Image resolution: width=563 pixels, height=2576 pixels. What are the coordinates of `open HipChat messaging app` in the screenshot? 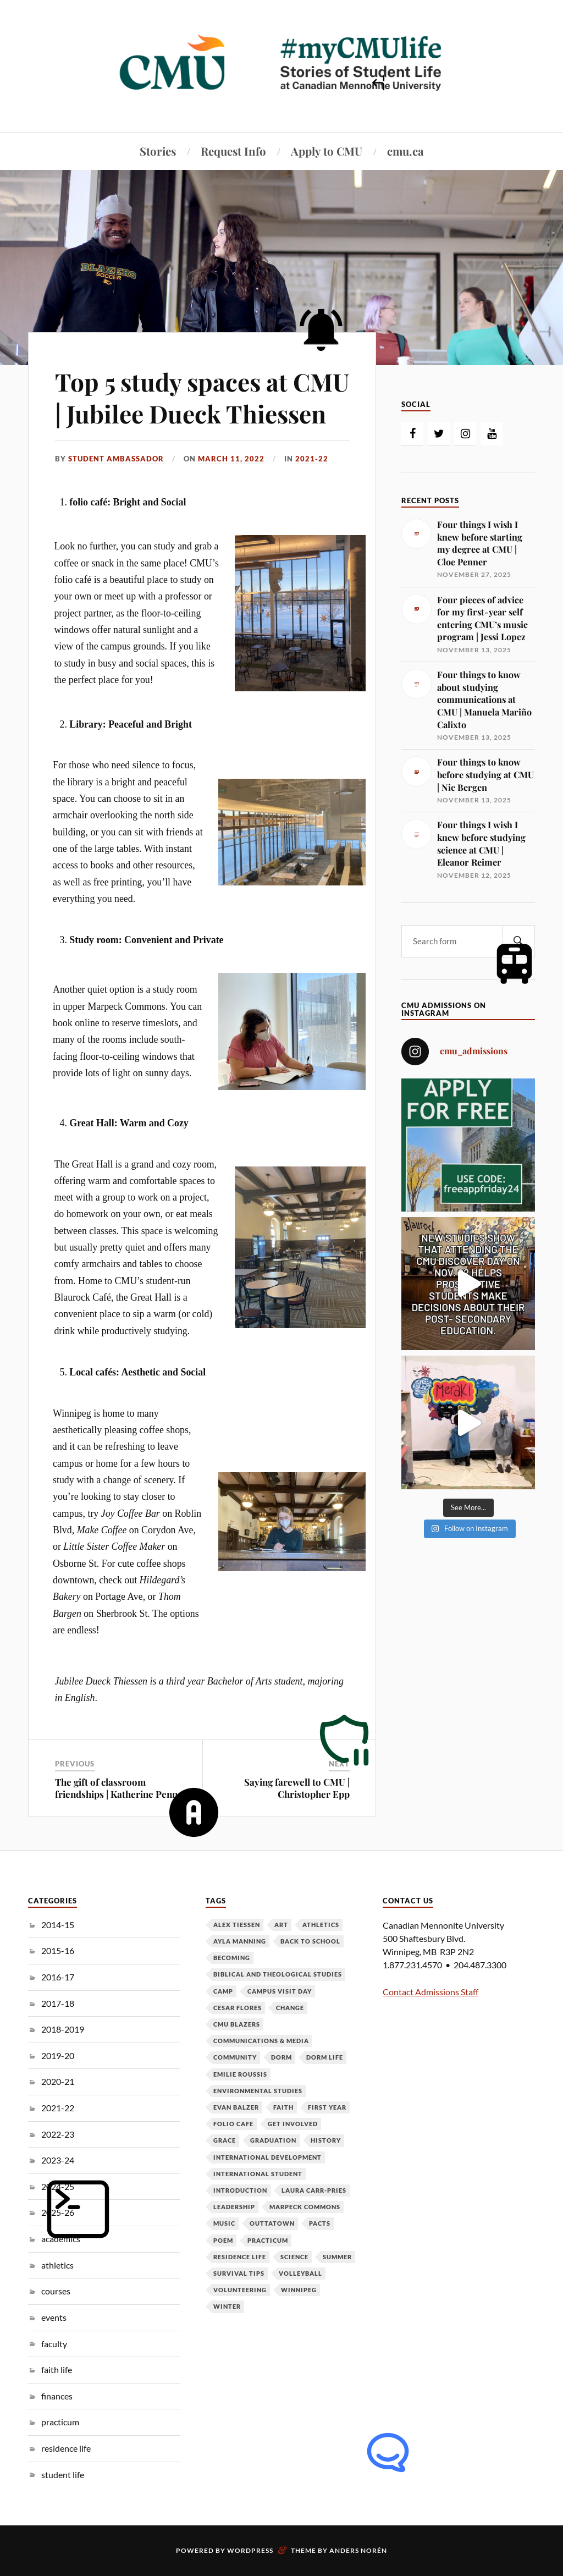 It's located at (388, 2452).